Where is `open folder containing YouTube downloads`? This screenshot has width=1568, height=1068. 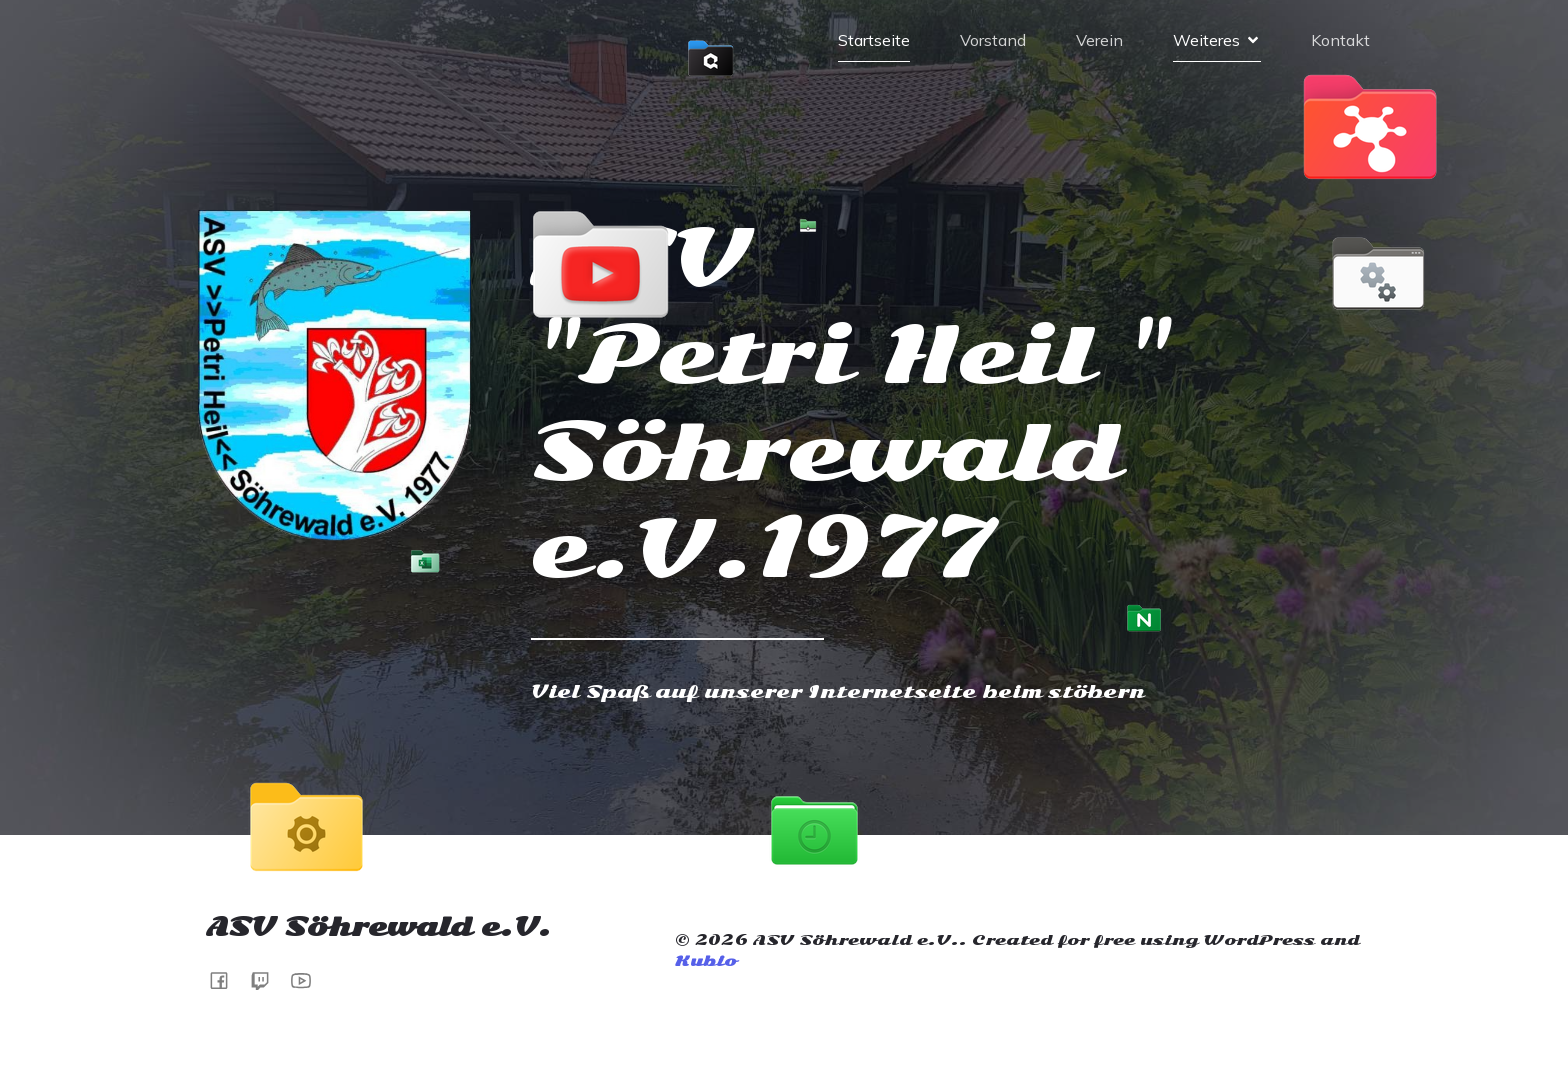 open folder containing YouTube downloads is located at coordinates (600, 268).